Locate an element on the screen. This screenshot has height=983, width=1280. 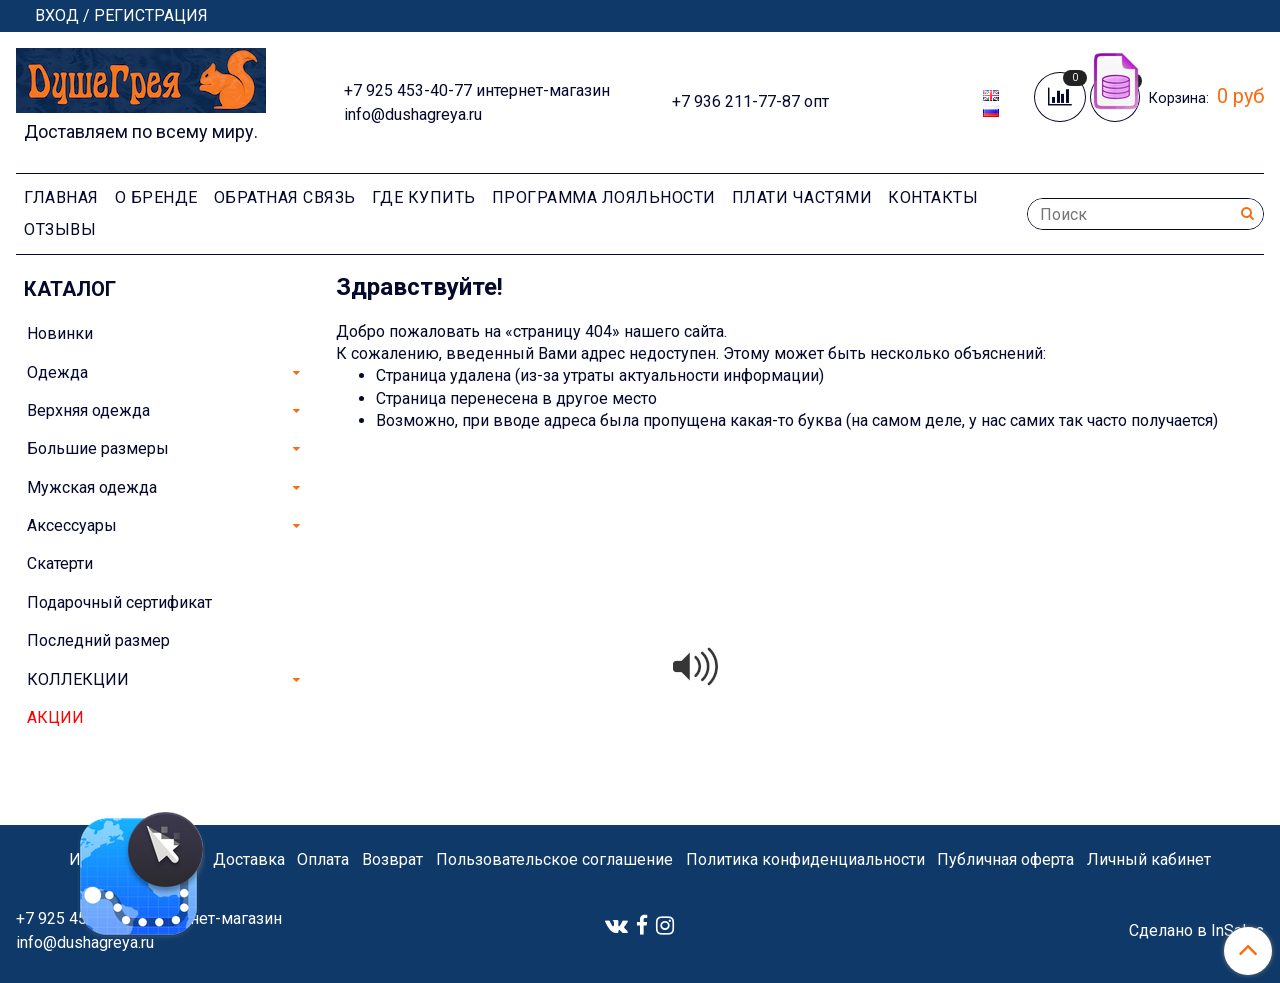
adjust speaker or audio output settings is located at coordinates (695, 666).